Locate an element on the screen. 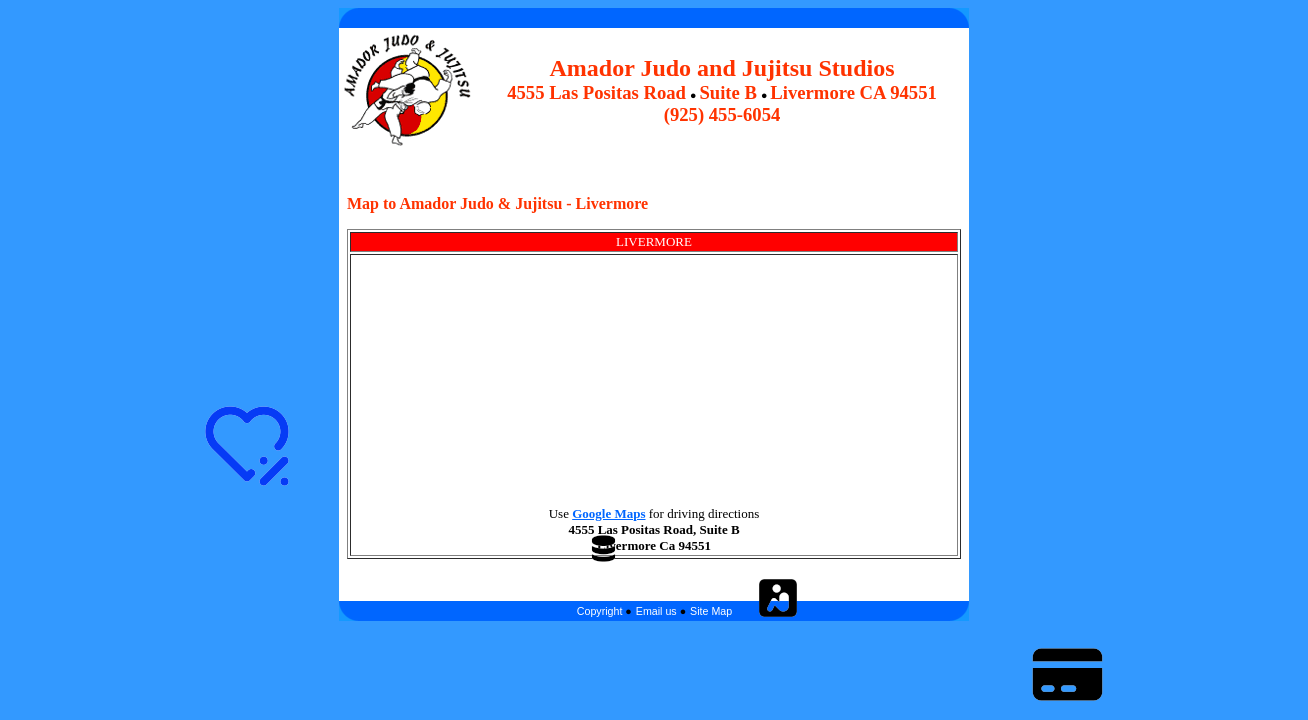  manage payment methods is located at coordinates (1067, 674).